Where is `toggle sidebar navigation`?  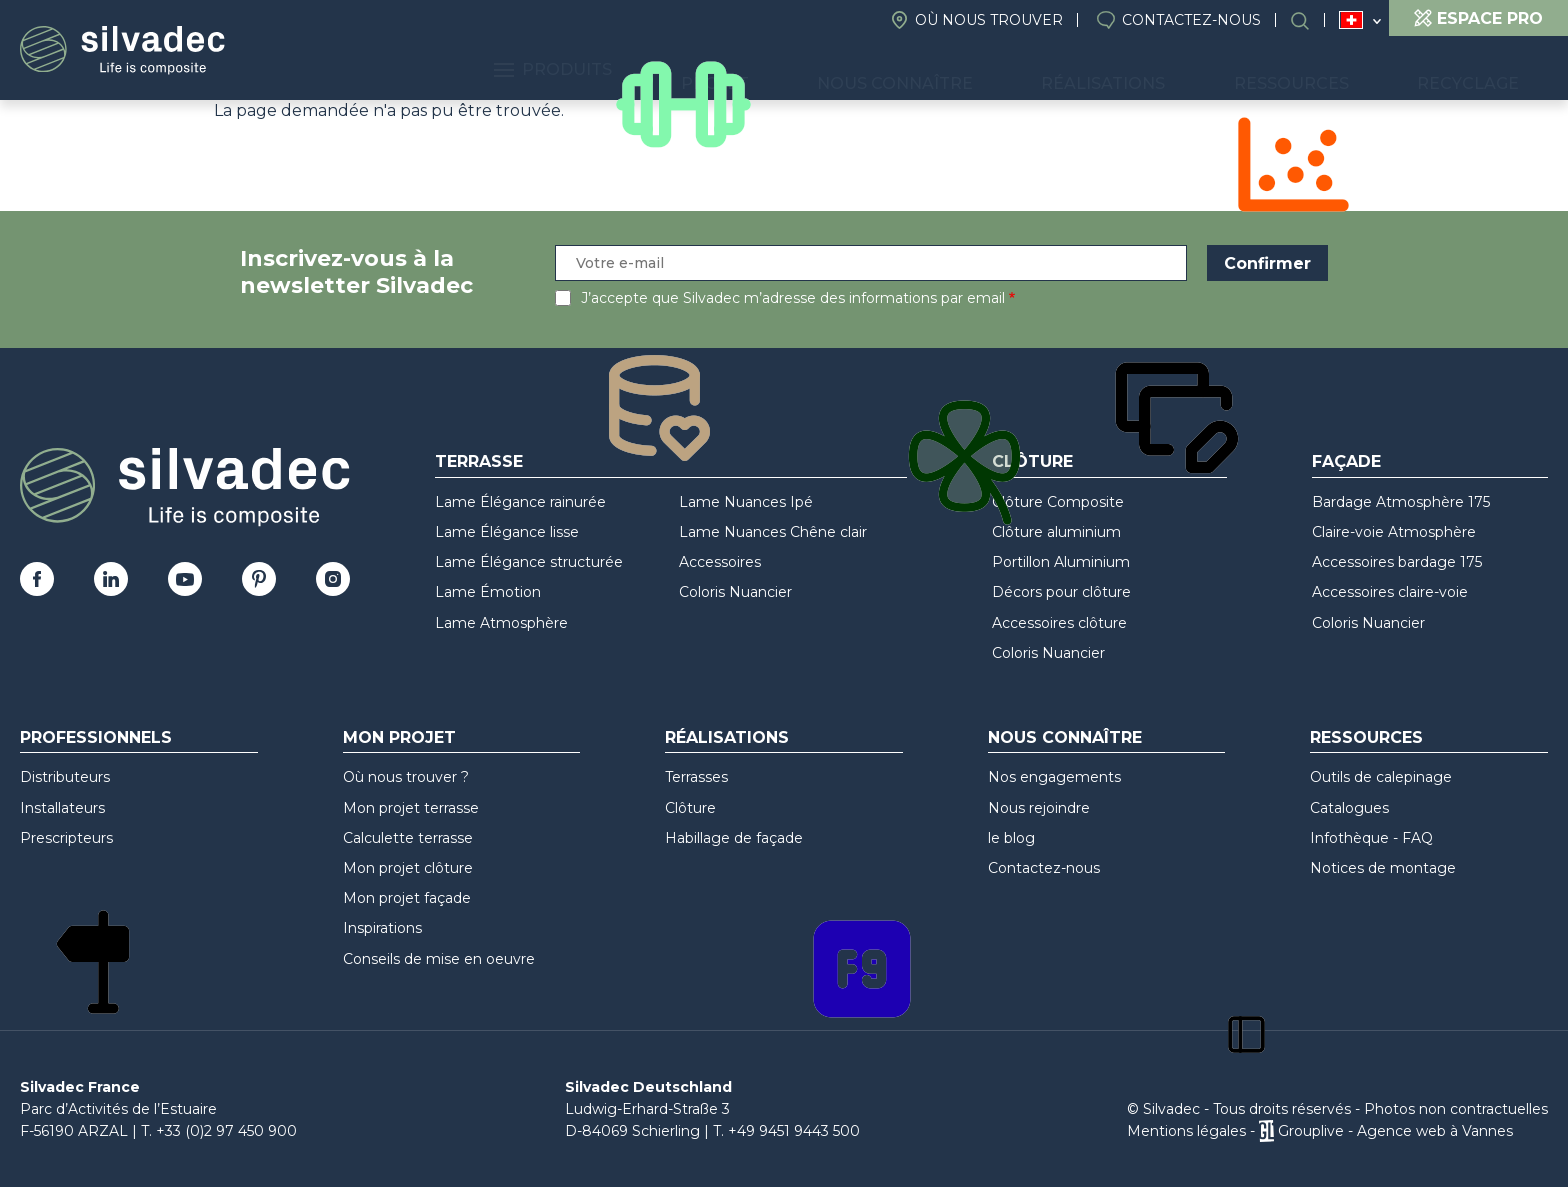 toggle sidebar navigation is located at coordinates (1246, 1034).